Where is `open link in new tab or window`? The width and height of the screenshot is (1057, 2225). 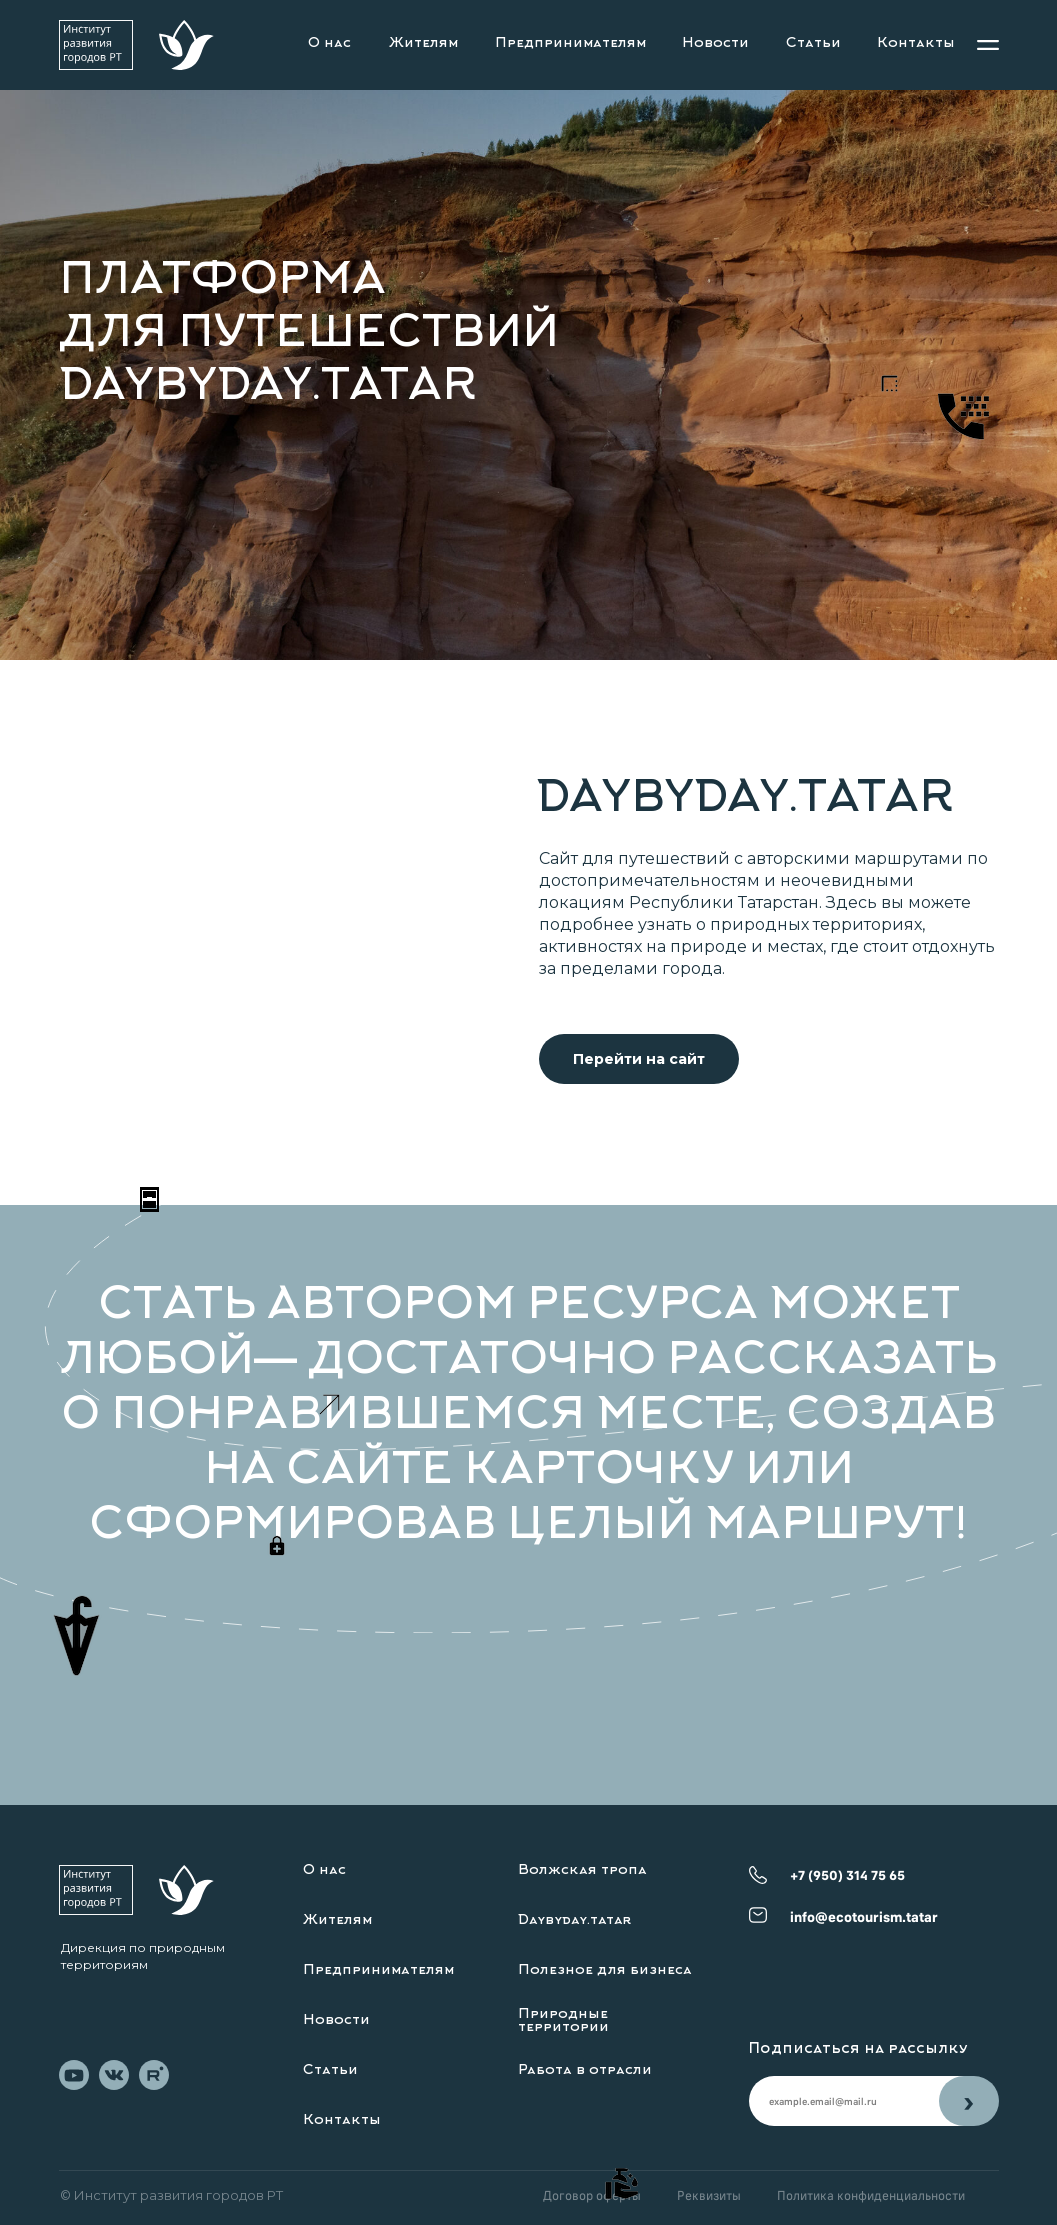 open link in new tab or window is located at coordinates (329, 1404).